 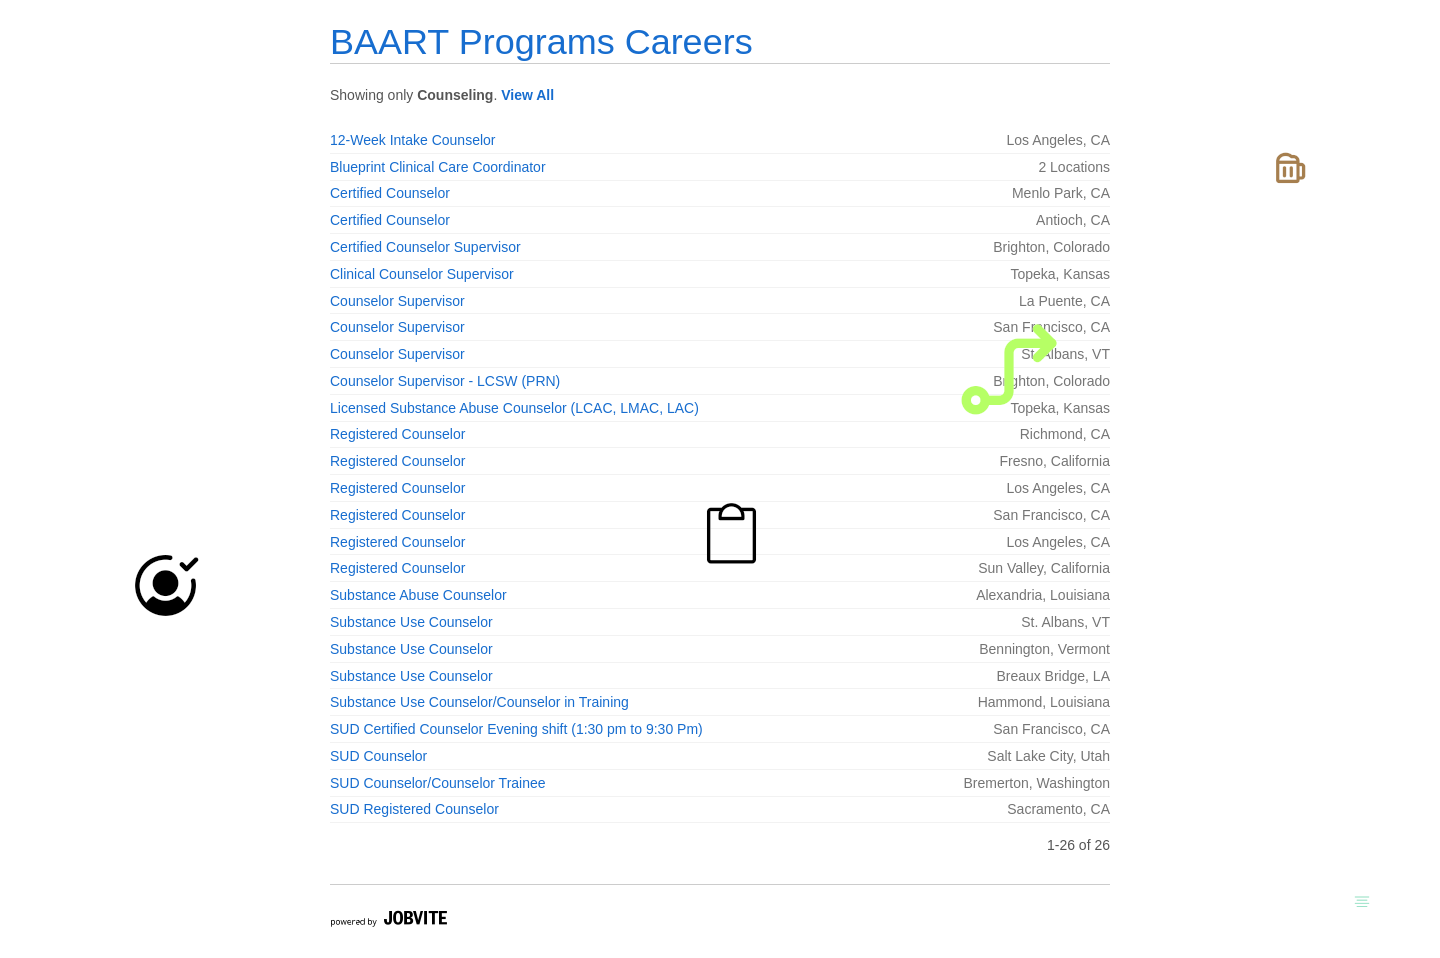 I want to click on center align text, so click(x=1362, y=902).